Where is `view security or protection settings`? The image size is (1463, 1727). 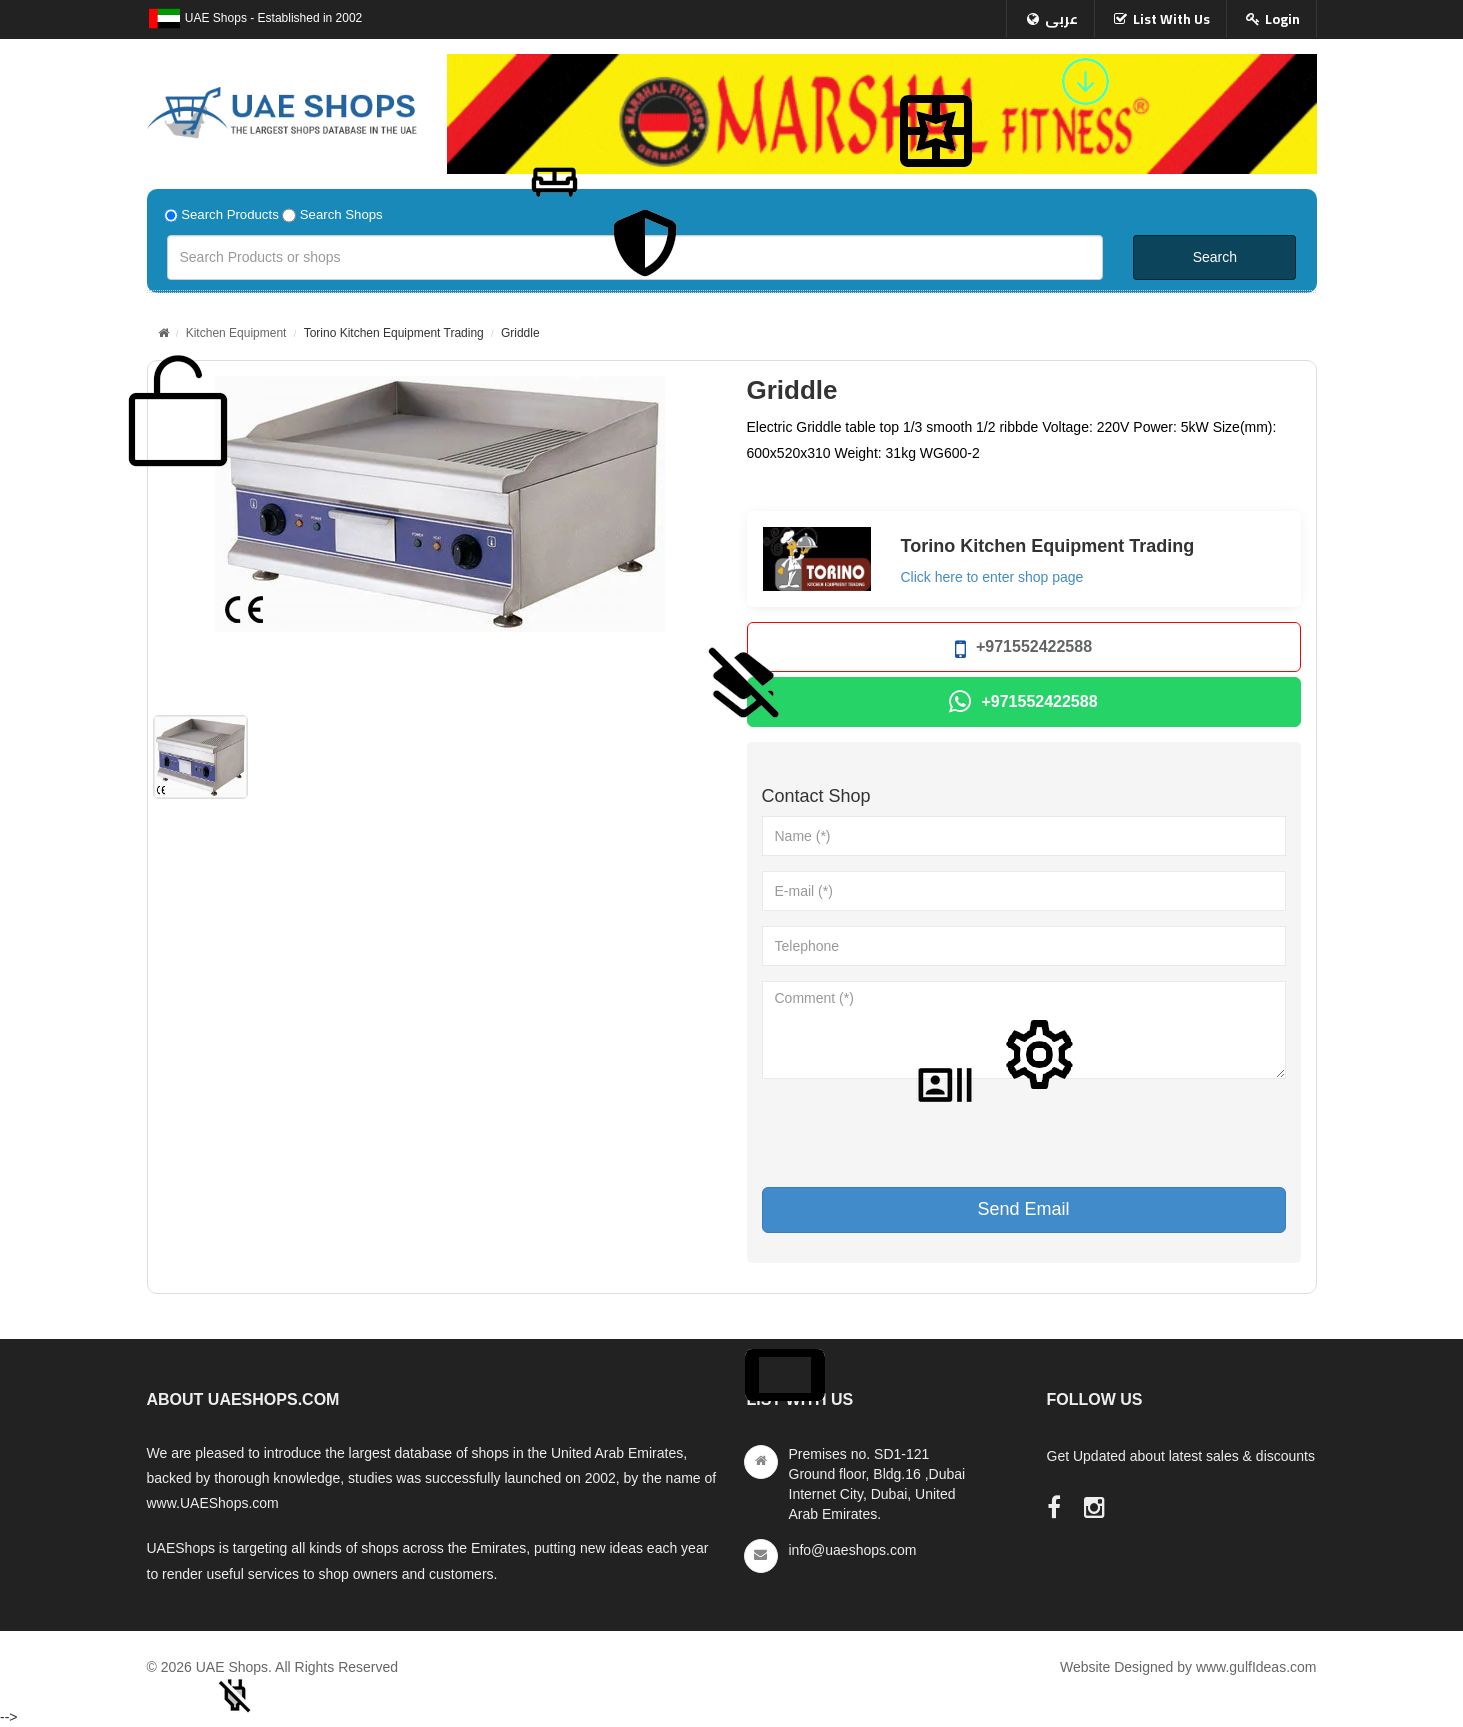 view security or protection settings is located at coordinates (645, 243).